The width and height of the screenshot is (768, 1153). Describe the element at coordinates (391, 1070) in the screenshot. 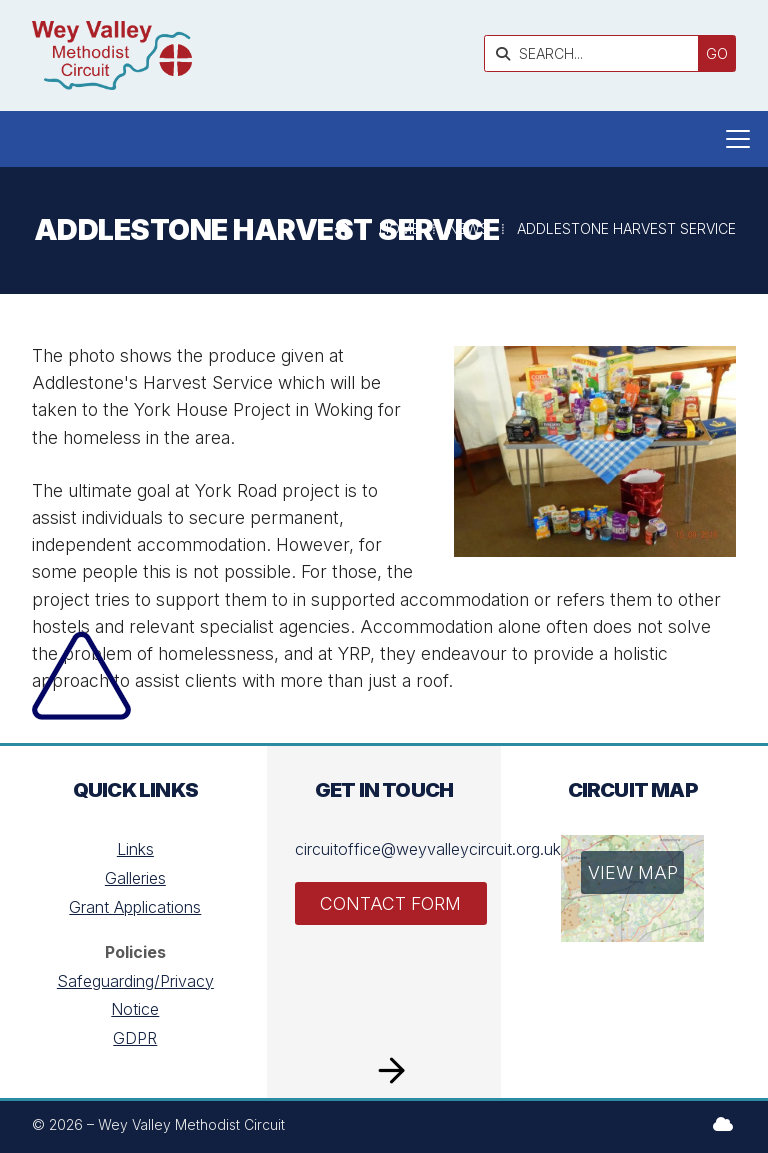

I see `navigate to the next item or page` at that location.